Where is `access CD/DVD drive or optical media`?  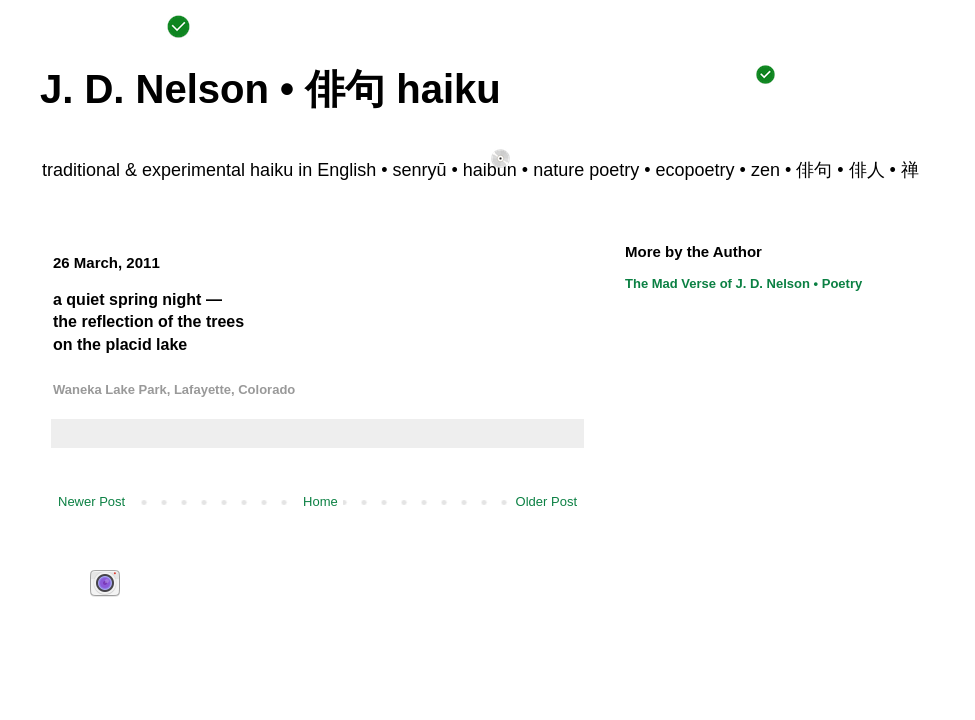
access CD/DVD drive or optical media is located at coordinates (500, 158).